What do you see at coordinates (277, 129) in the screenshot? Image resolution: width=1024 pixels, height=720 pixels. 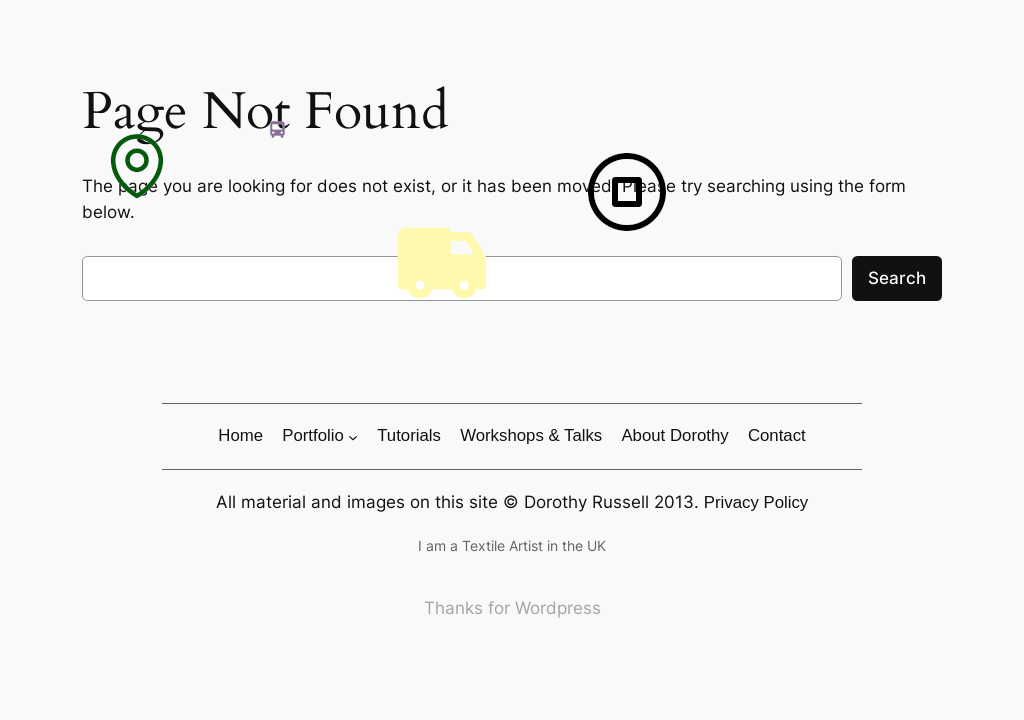 I see `view bus routes or schedules` at bounding box center [277, 129].